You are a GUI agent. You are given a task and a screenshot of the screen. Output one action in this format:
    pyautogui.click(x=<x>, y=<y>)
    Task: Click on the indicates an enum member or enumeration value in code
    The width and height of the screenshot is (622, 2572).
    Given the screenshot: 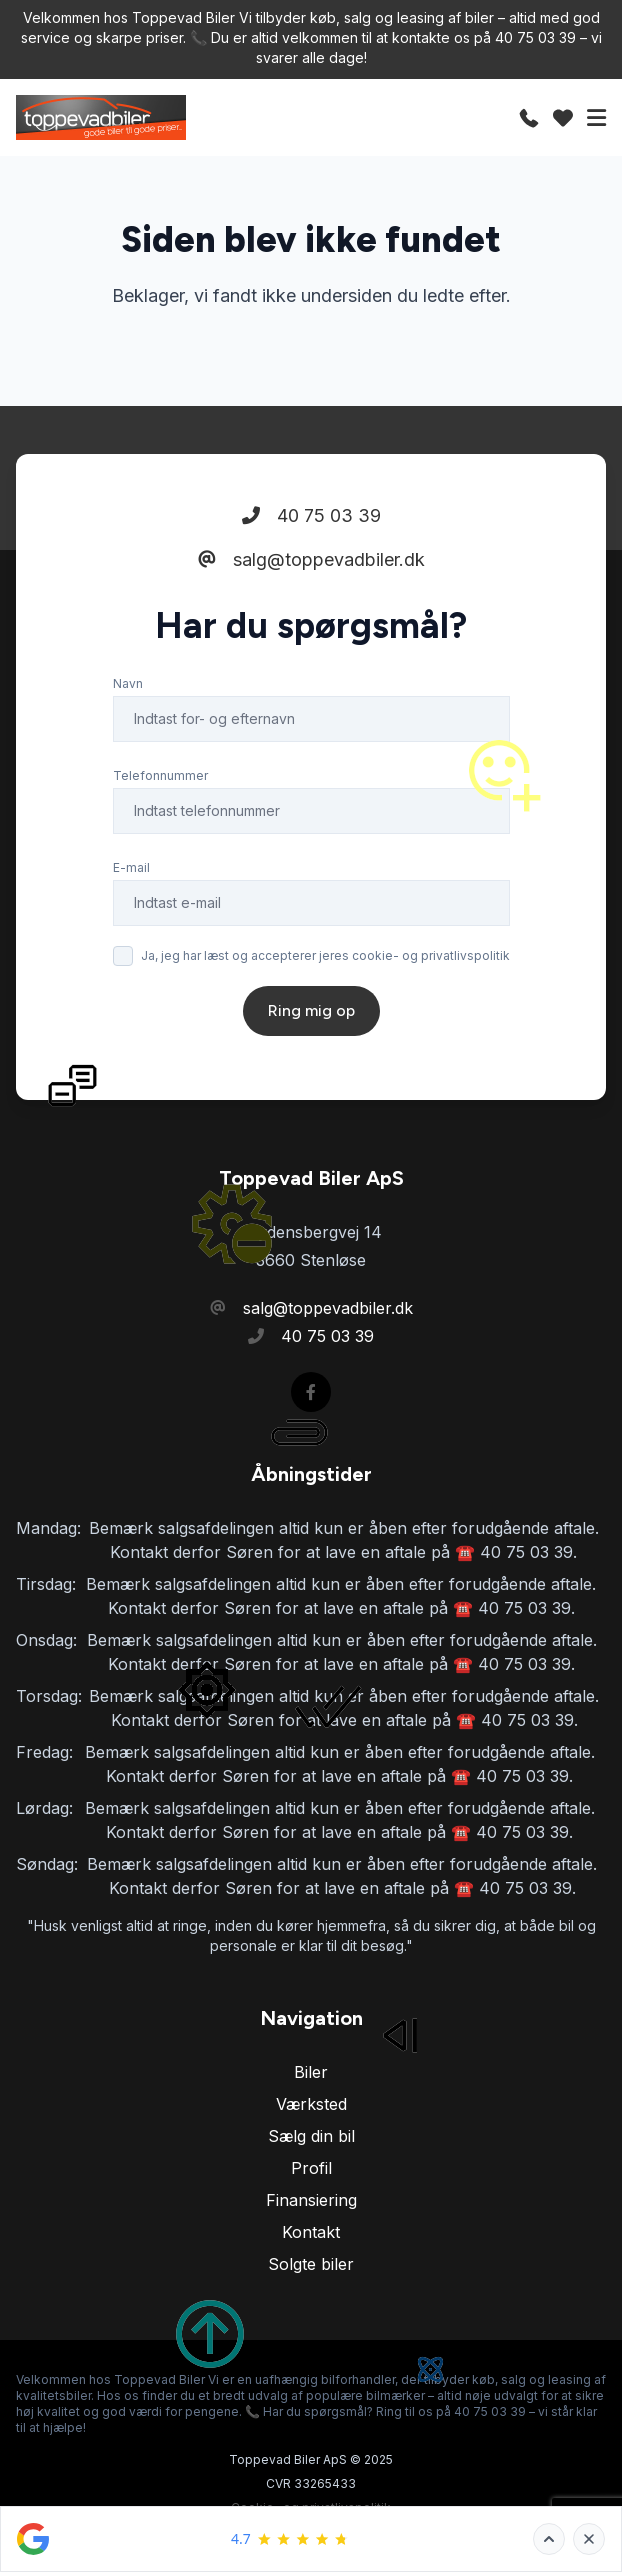 What is the action you would take?
    pyautogui.click(x=72, y=1085)
    